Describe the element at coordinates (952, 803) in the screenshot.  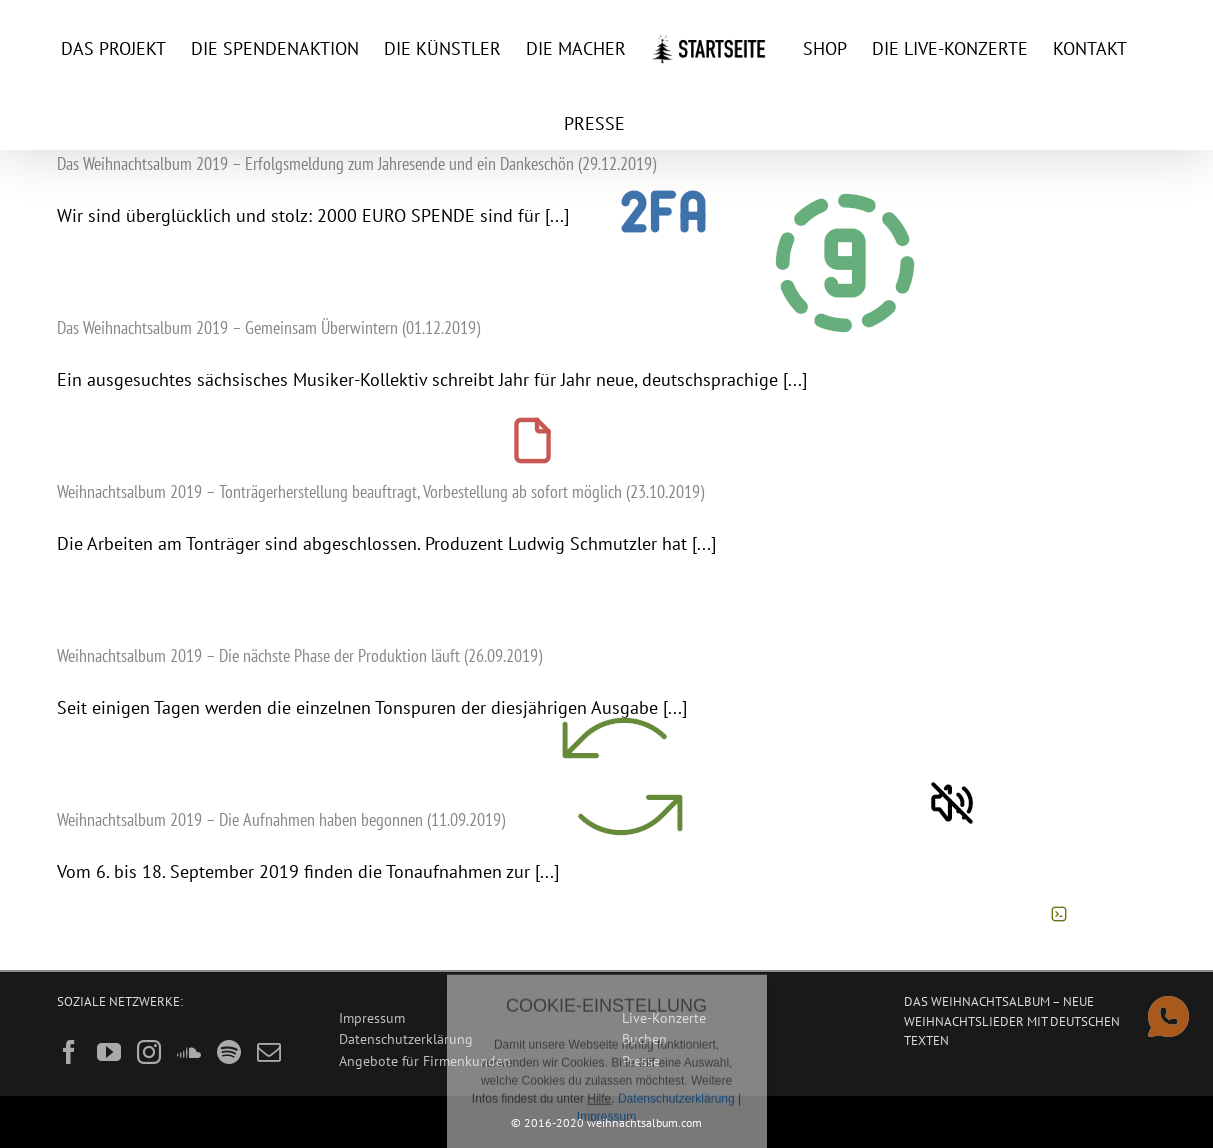
I see `mute audio` at that location.